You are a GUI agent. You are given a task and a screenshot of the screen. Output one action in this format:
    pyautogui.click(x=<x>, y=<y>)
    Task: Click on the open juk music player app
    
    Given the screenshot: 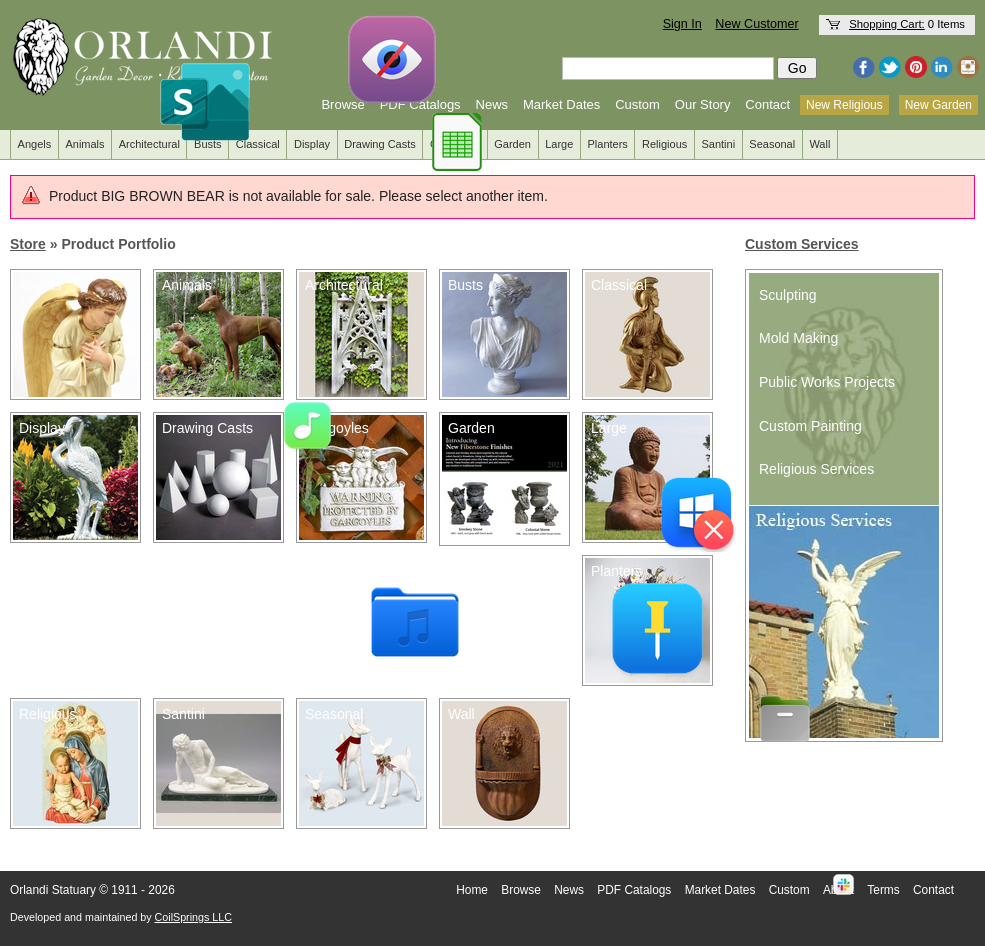 What is the action you would take?
    pyautogui.click(x=307, y=425)
    